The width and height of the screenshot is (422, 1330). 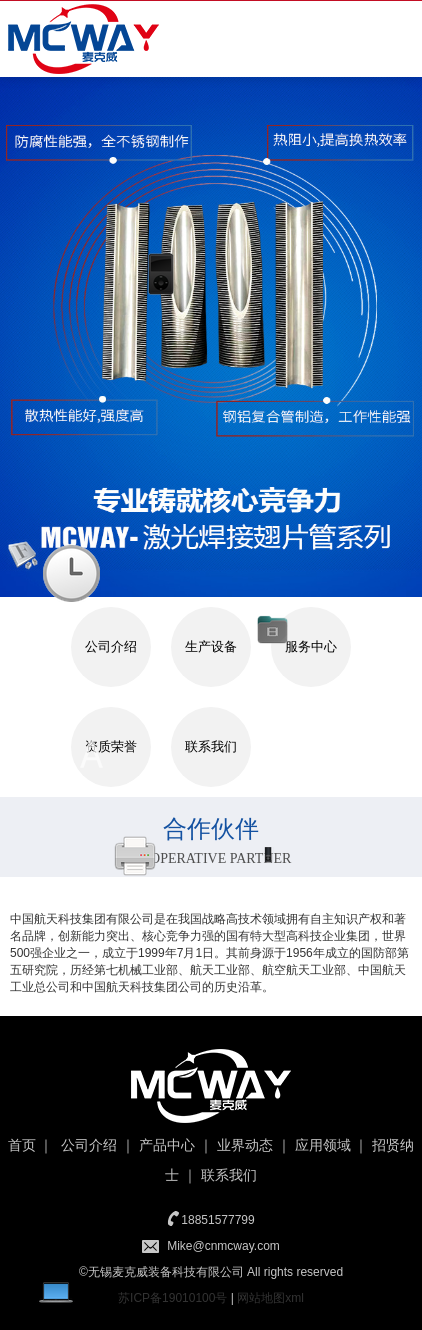 I want to click on open your videos folder, so click(x=272, y=629).